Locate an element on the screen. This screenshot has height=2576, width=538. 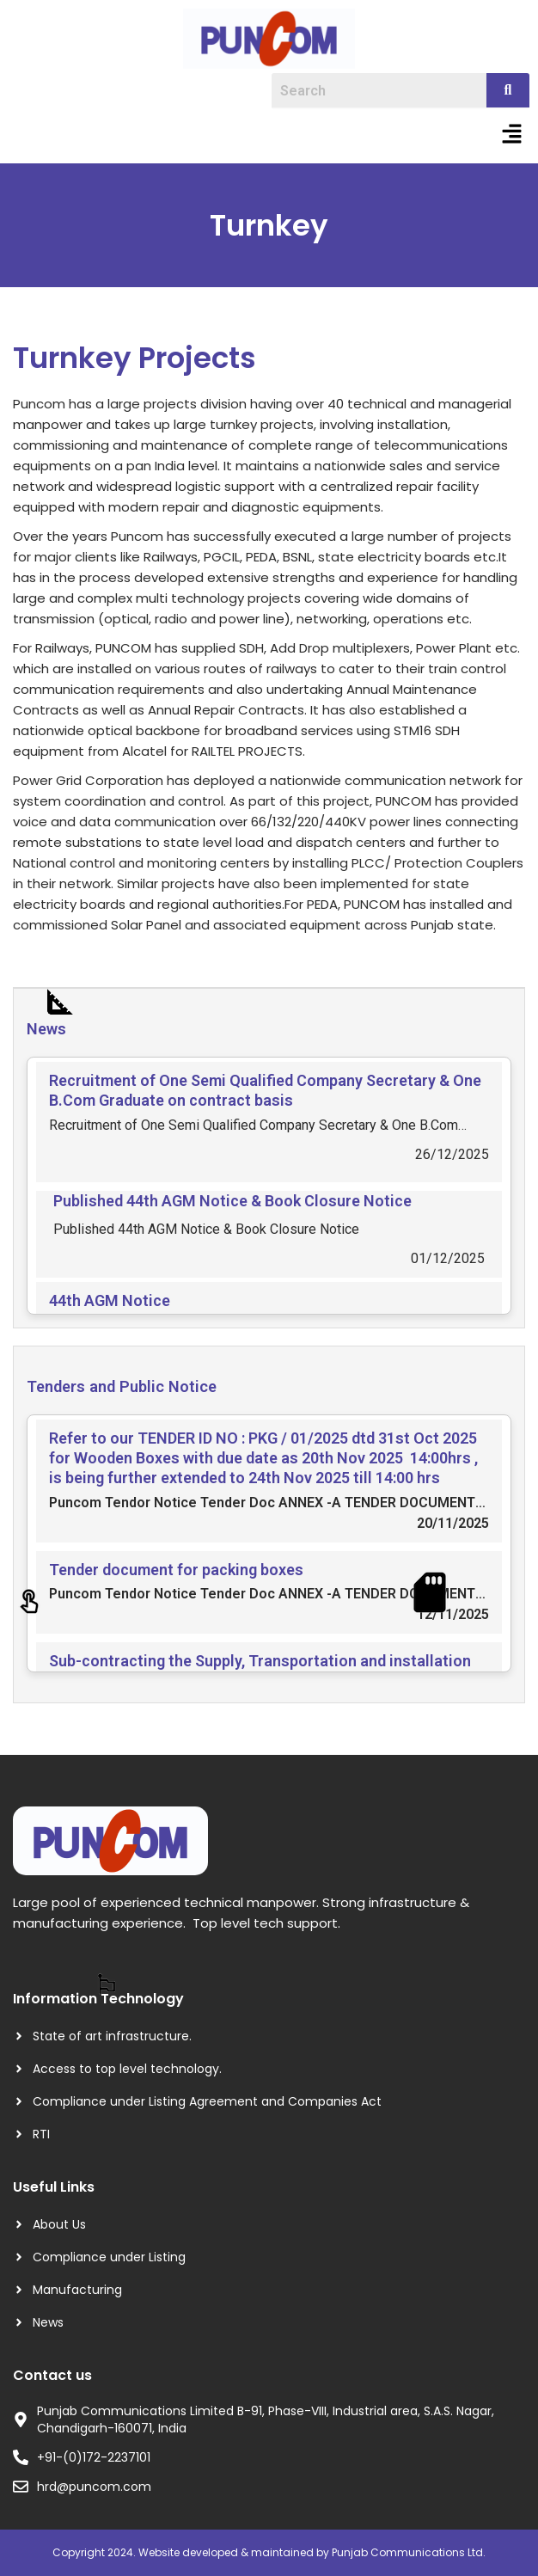
measure area or dimensions is located at coordinates (60, 1002).